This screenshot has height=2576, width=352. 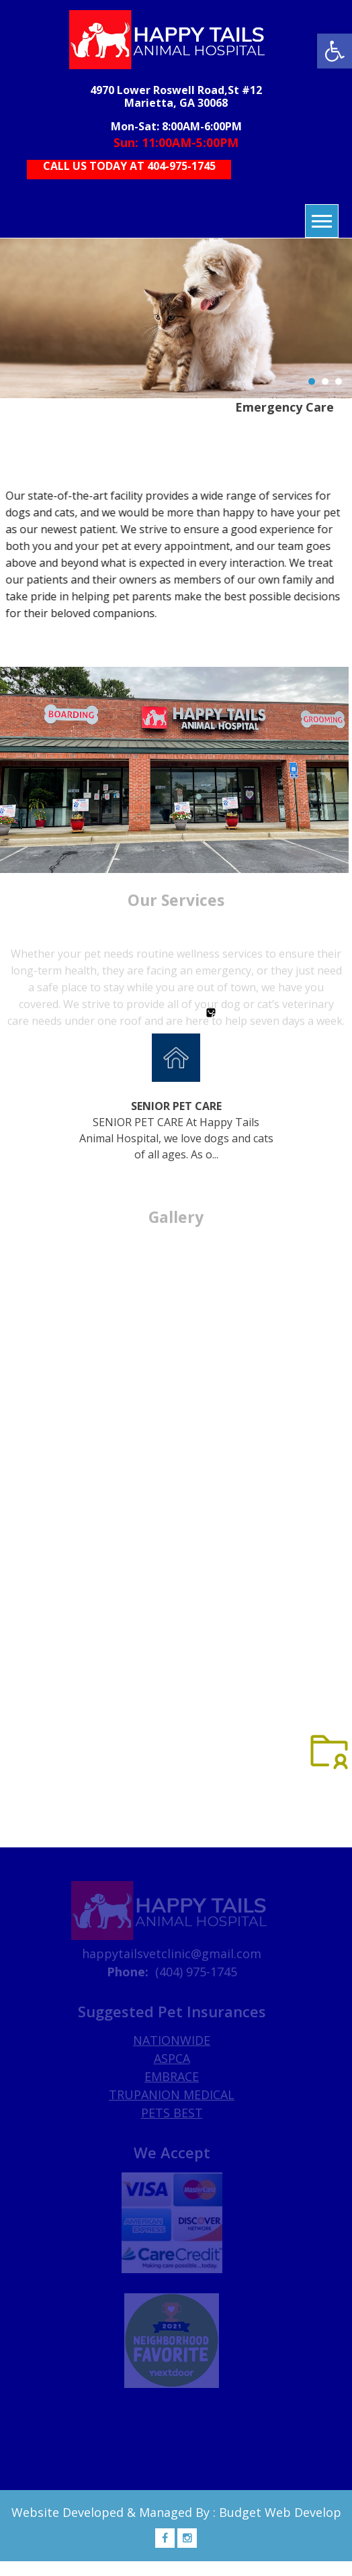 What do you see at coordinates (329, 1751) in the screenshot?
I see `access user profile folder` at bounding box center [329, 1751].